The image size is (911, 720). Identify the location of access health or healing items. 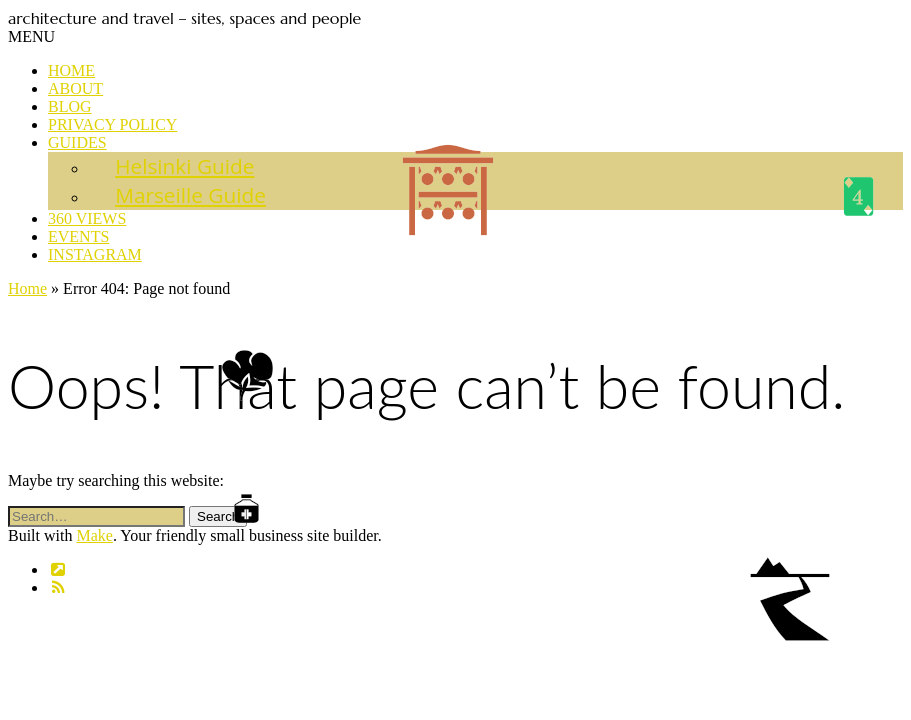
(246, 508).